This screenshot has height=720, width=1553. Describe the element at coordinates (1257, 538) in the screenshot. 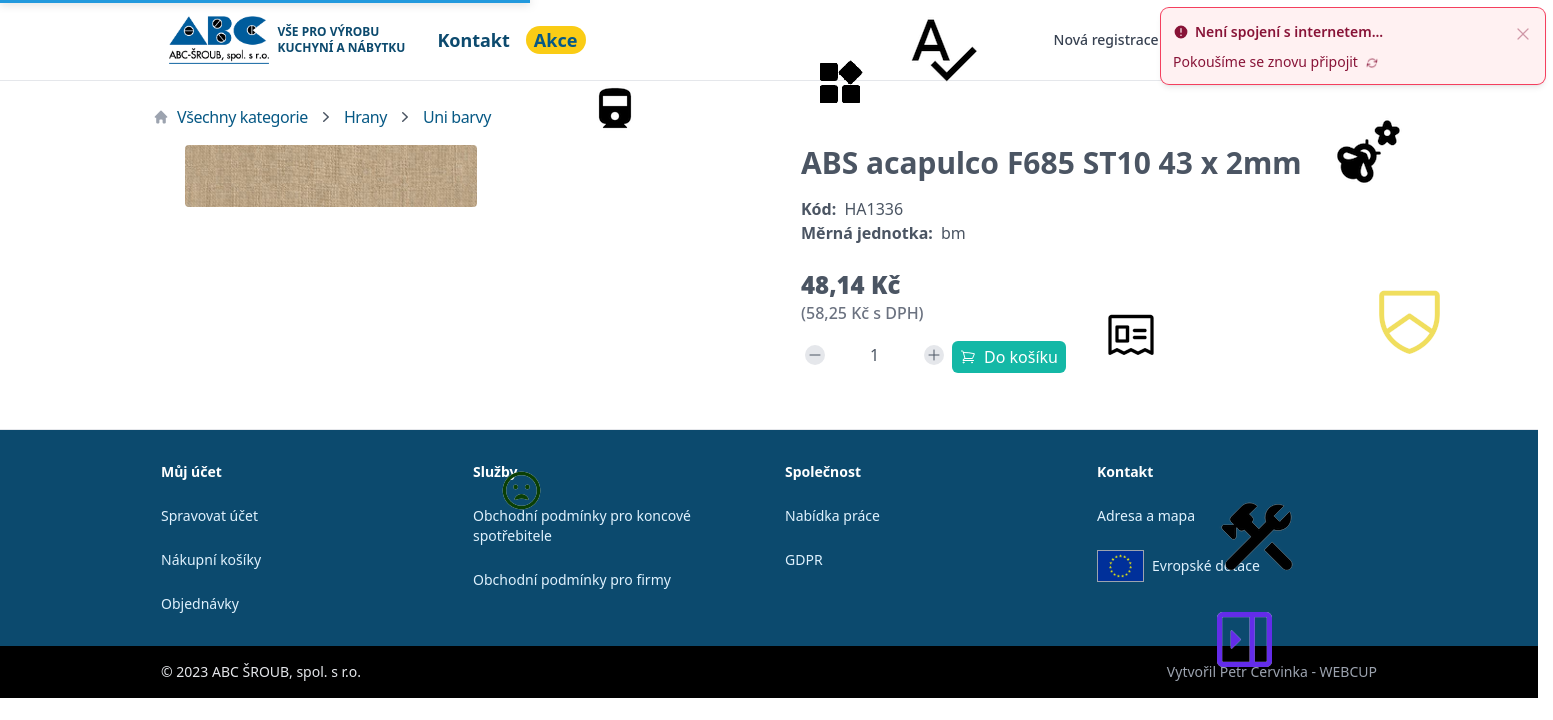

I see `indicates page or feature under construction` at that location.